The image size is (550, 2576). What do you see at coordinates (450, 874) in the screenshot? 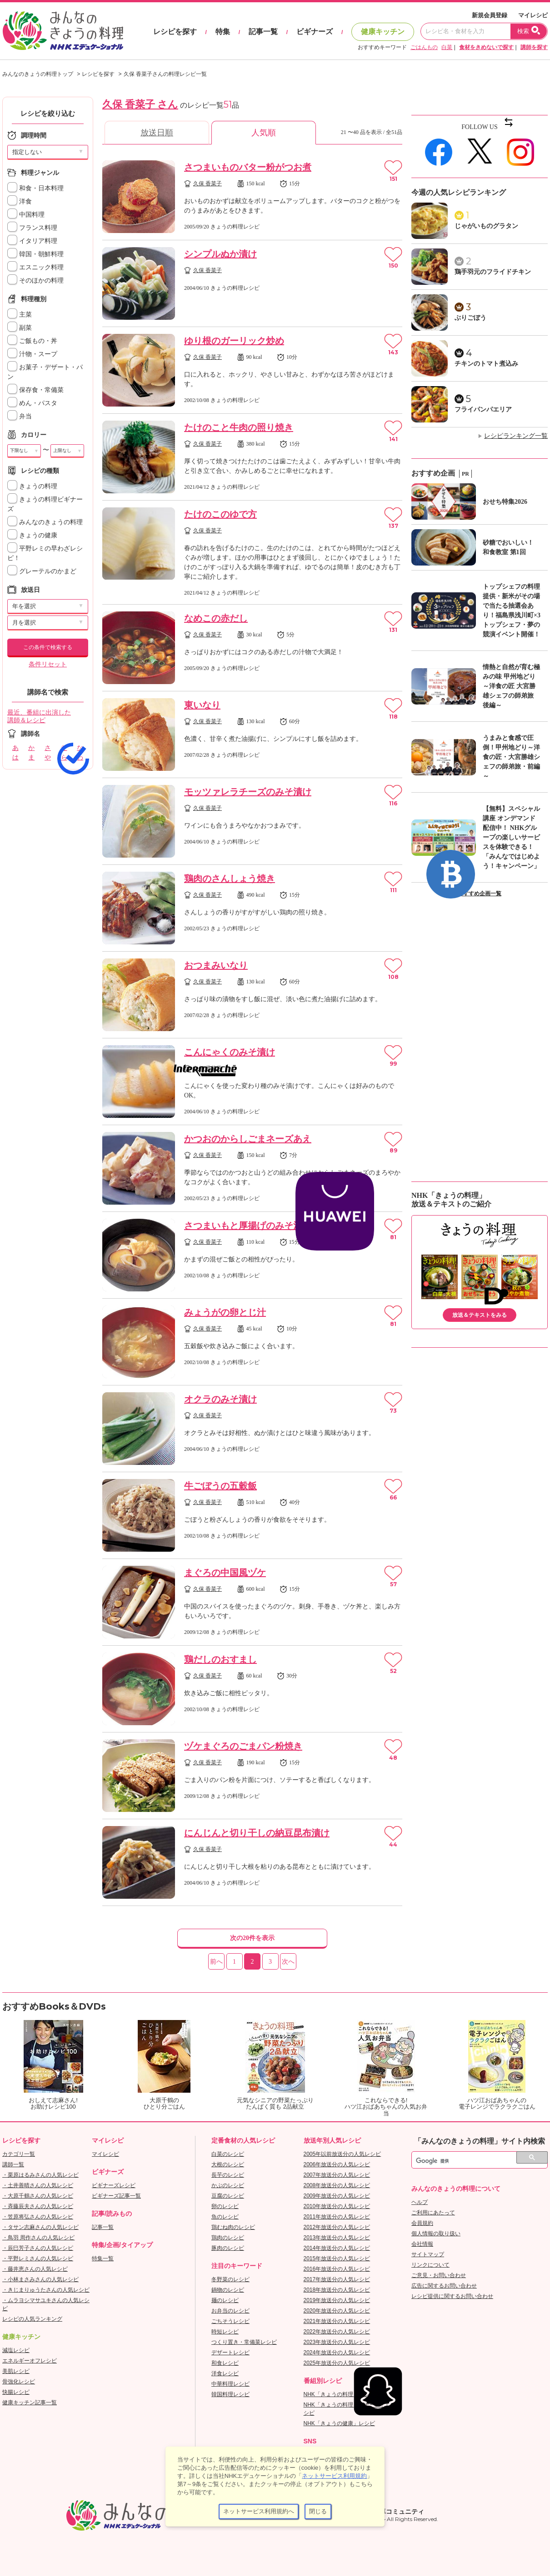
I see `bitcoin sv cryptocurrency logo` at bounding box center [450, 874].